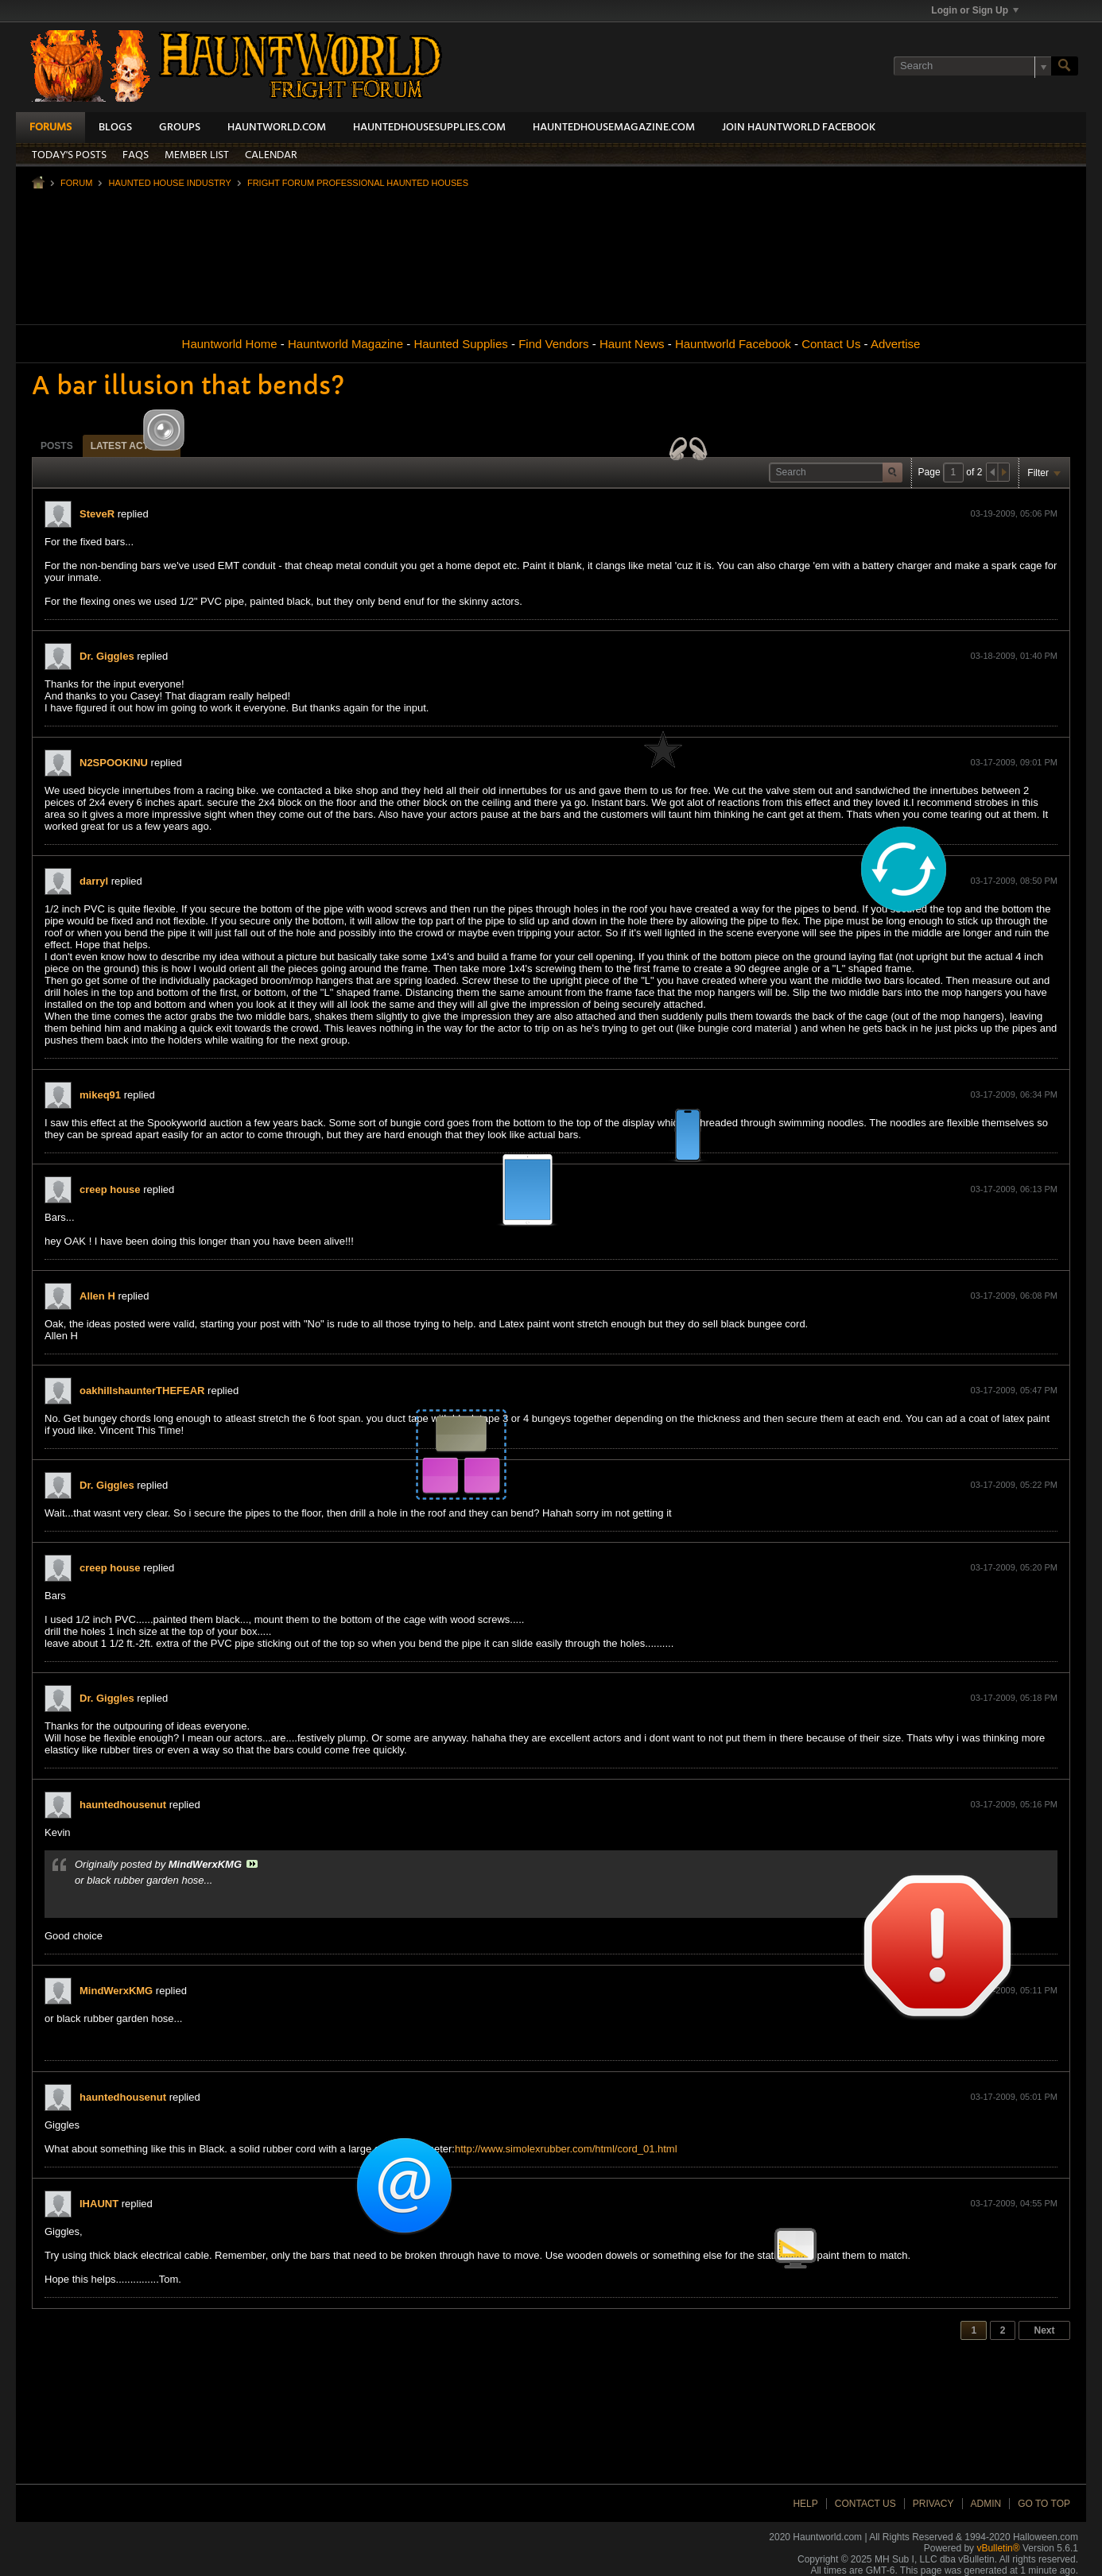 This screenshot has width=1102, height=2576. What do you see at coordinates (527, 1190) in the screenshot?
I see `view connected iPad Air device` at bounding box center [527, 1190].